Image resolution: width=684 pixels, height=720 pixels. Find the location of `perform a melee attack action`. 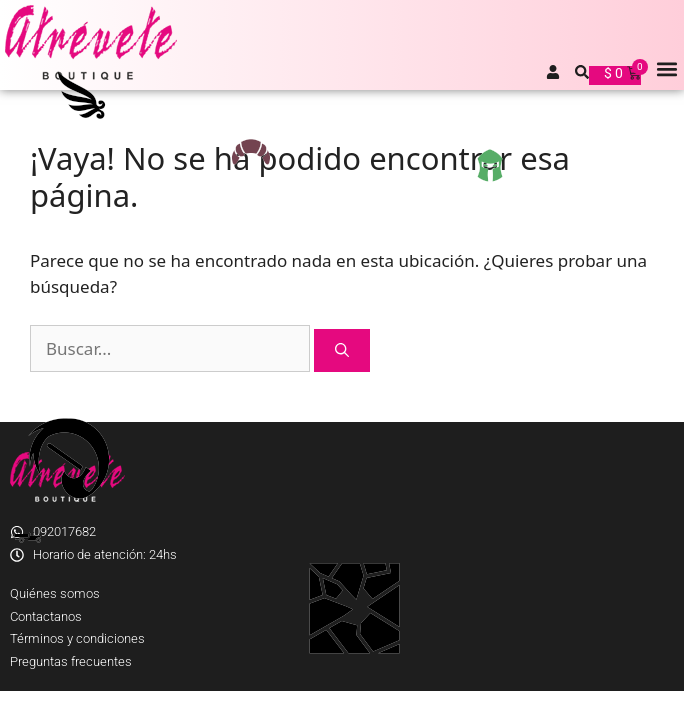

perform a melee attack action is located at coordinates (69, 458).